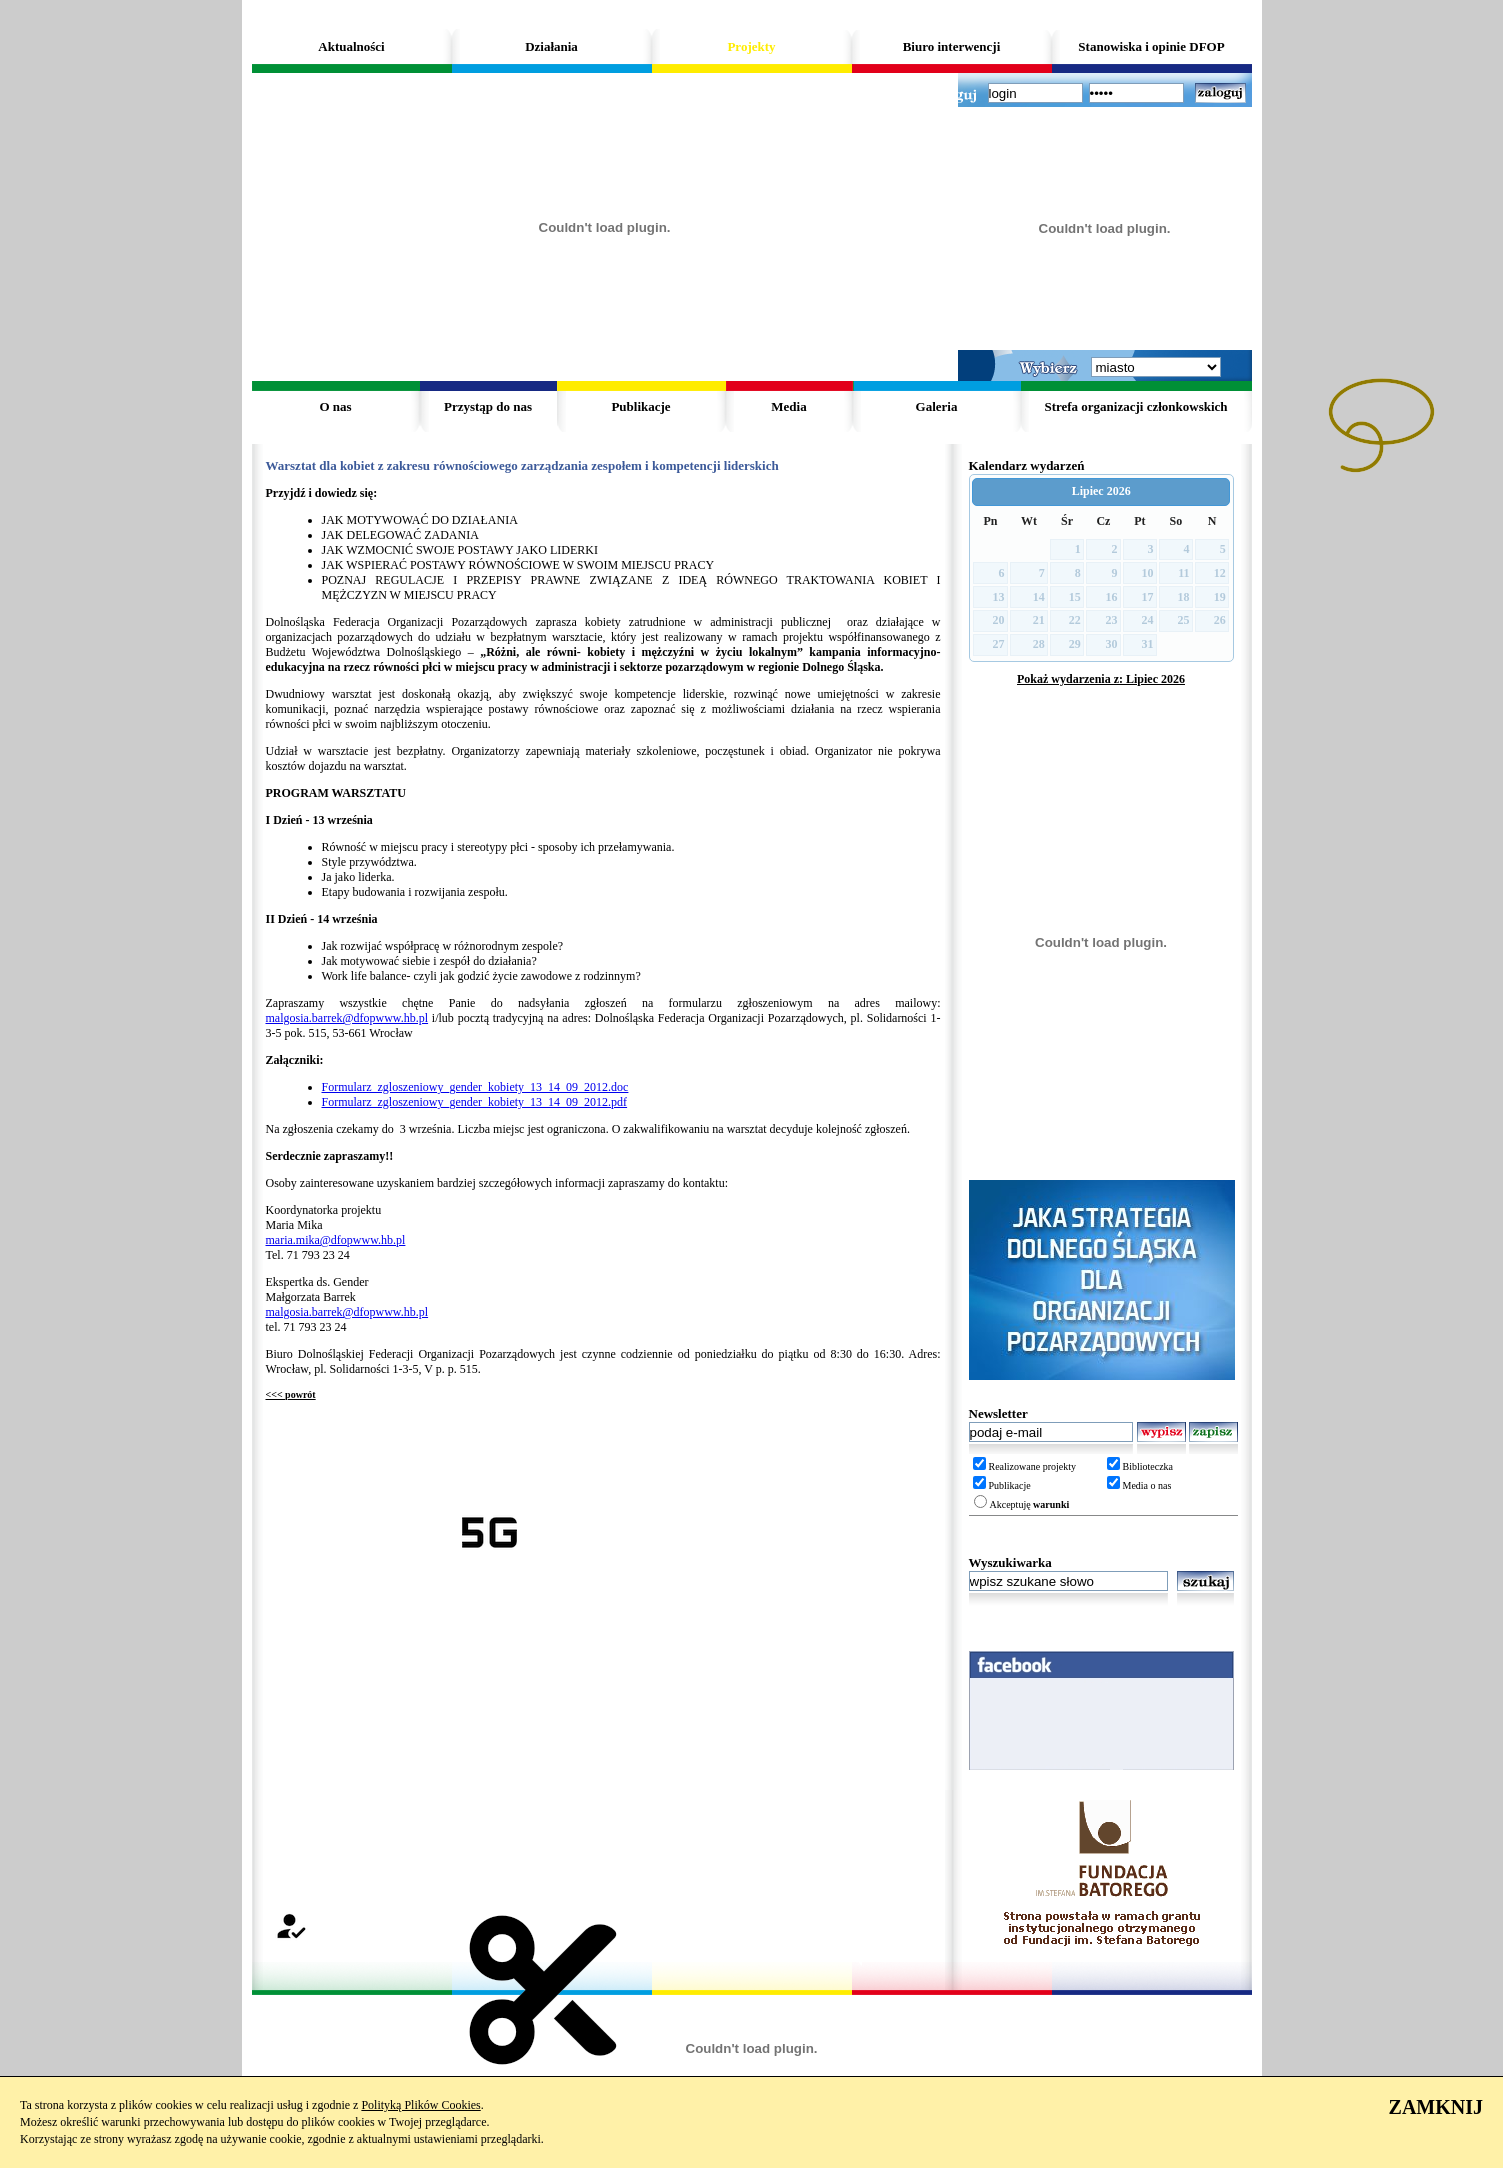 The width and height of the screenshot is (1503, 2168). I want to click on user registration completed successfully, so click(291, 1926).